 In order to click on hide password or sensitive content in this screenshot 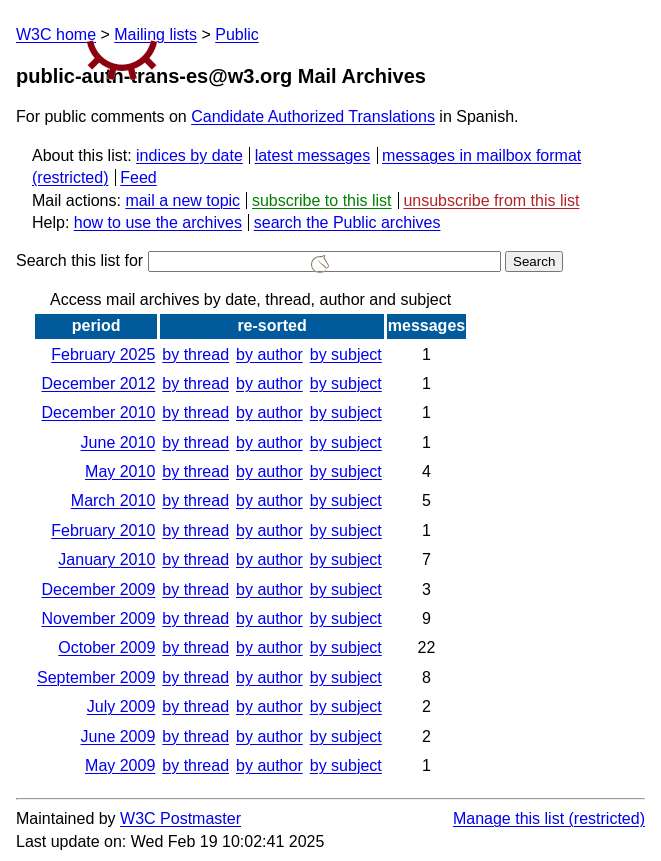, I will do `click(122, 58)`.